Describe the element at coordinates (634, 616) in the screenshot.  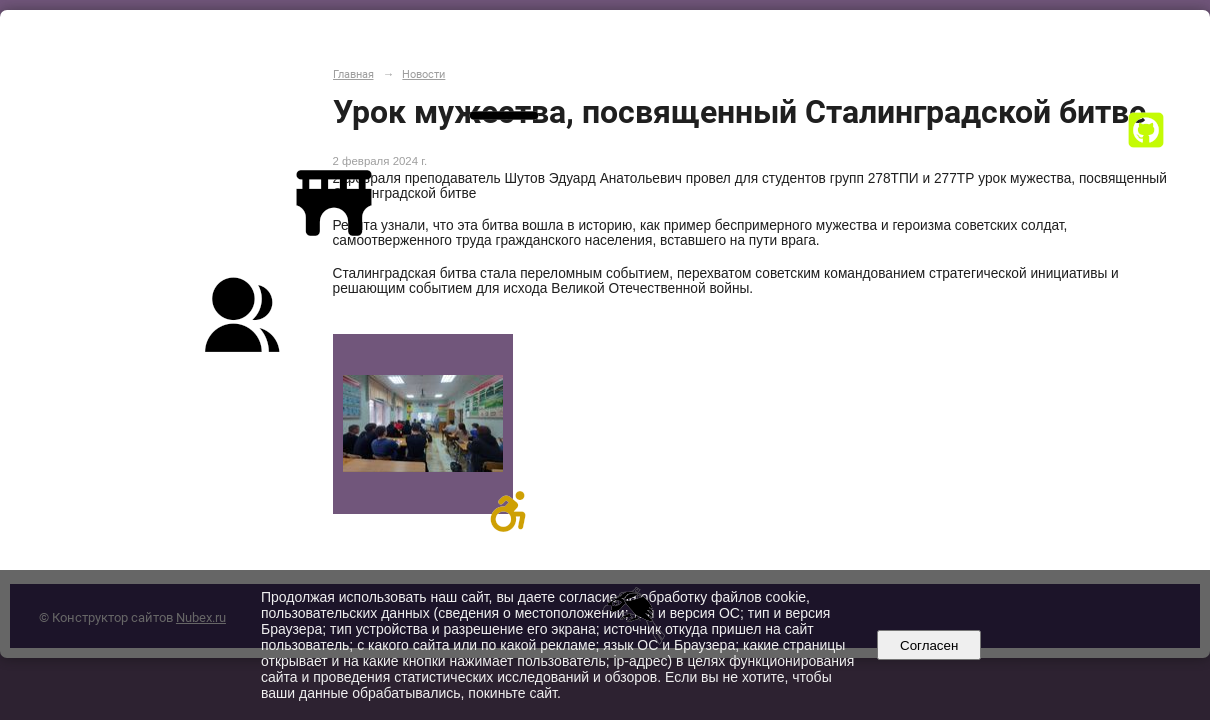
I see `link to Gerrit code review platform` at that location.